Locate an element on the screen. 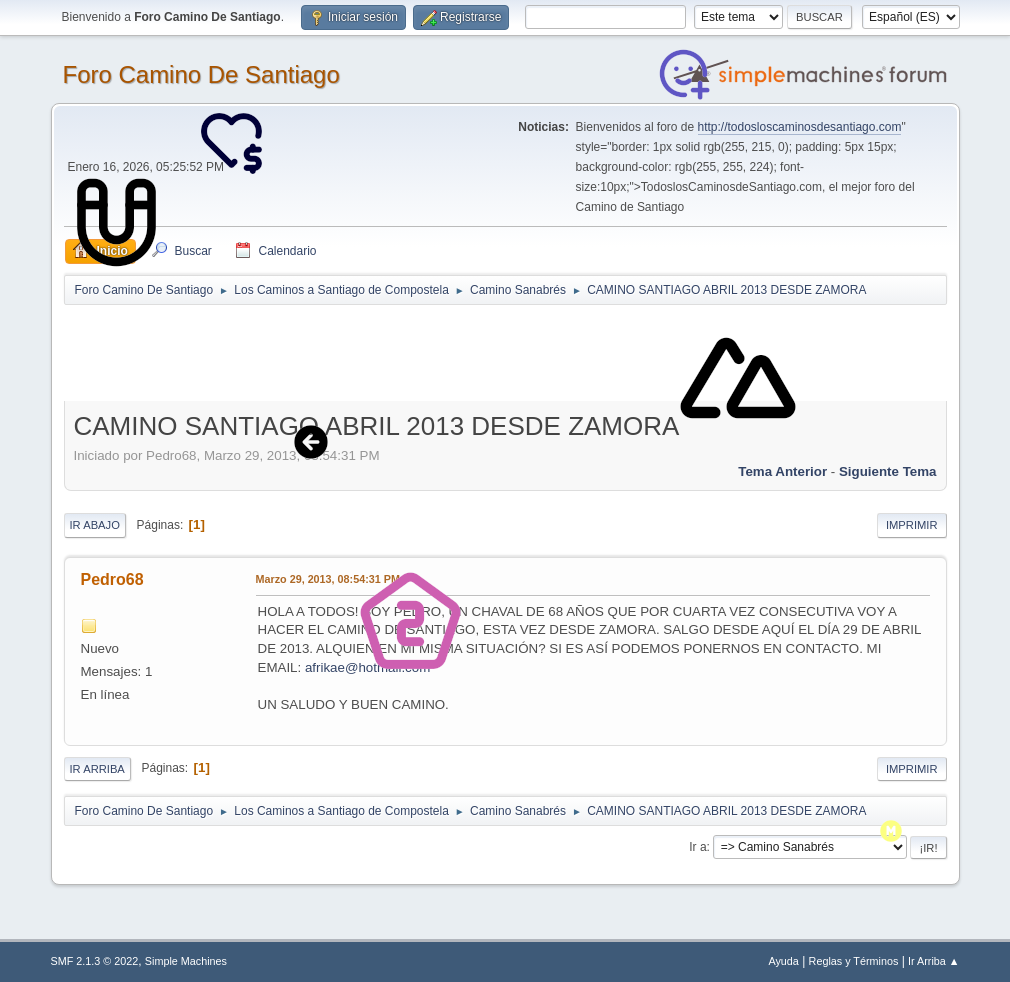  metro or subway transit indicator is located at coordinates (891, 831).